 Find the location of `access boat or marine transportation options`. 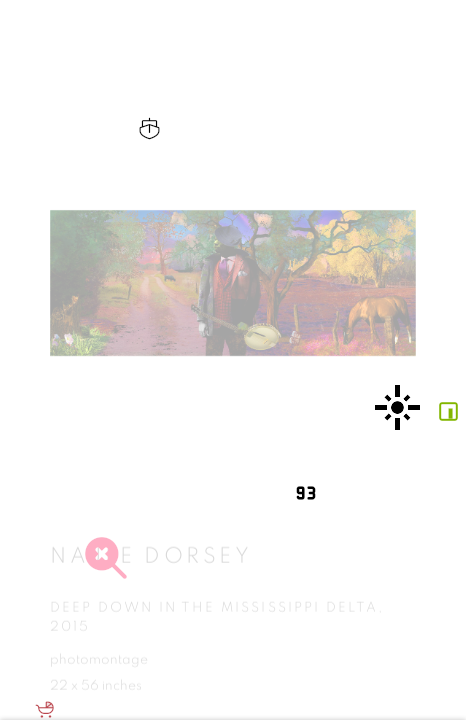

access boat or marine transportation options is located at coordinates (149, 128).